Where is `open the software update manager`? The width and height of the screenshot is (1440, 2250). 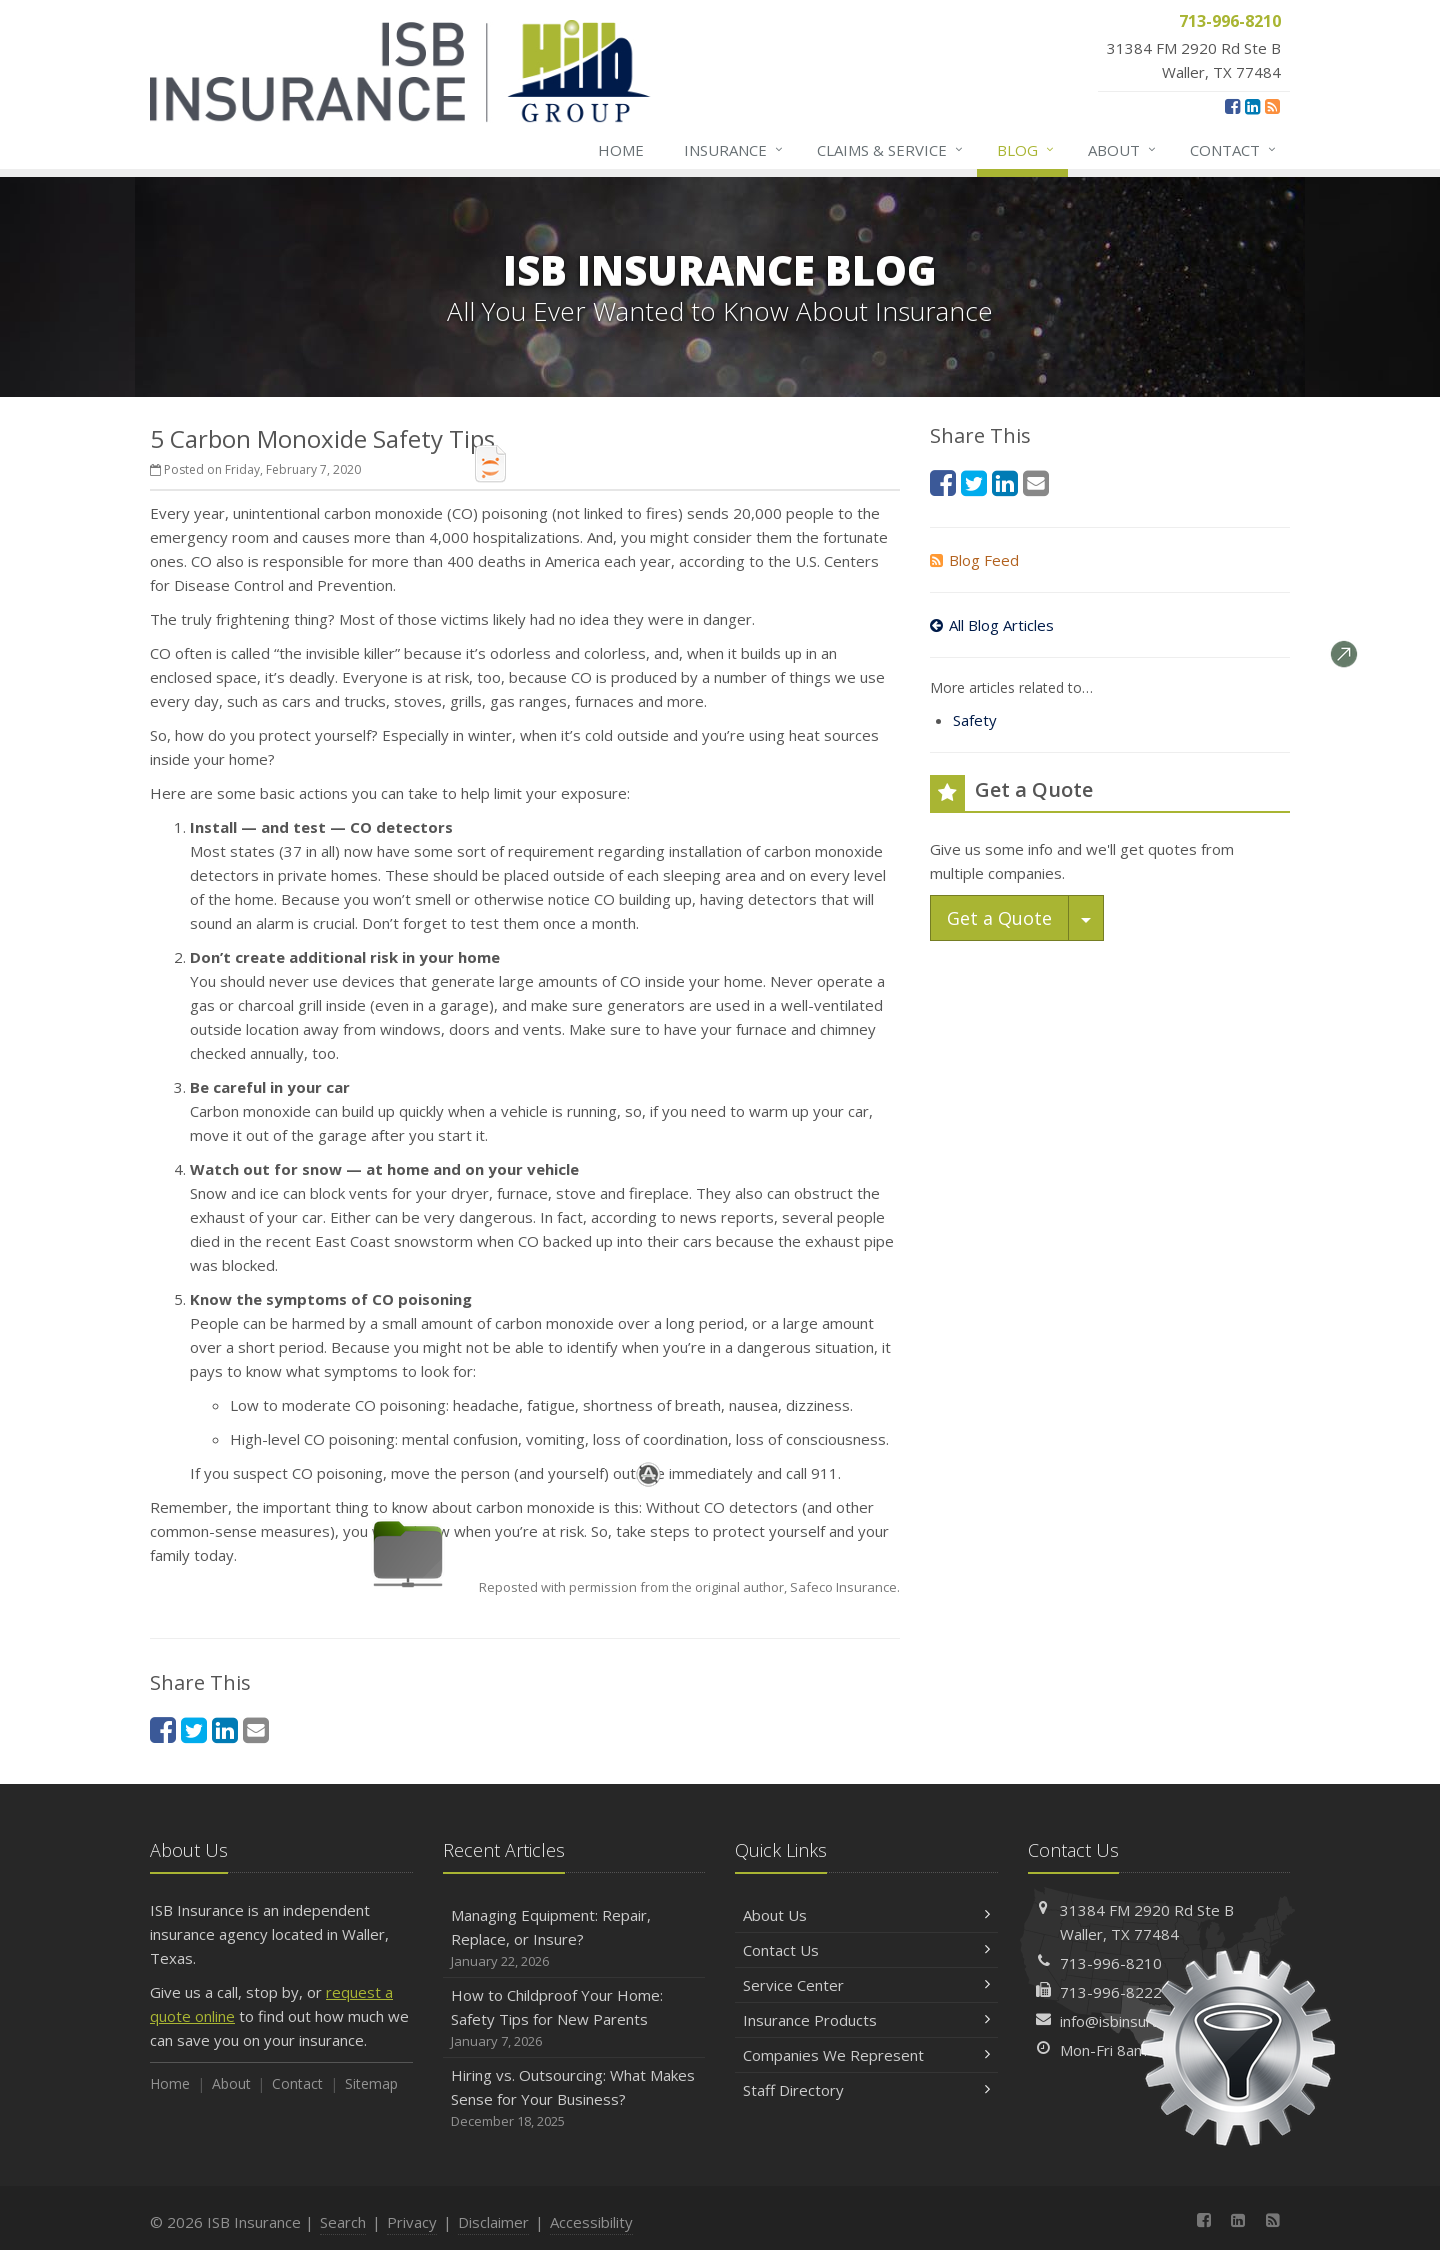
open the software update manager is located at coordinates (648, 1474).